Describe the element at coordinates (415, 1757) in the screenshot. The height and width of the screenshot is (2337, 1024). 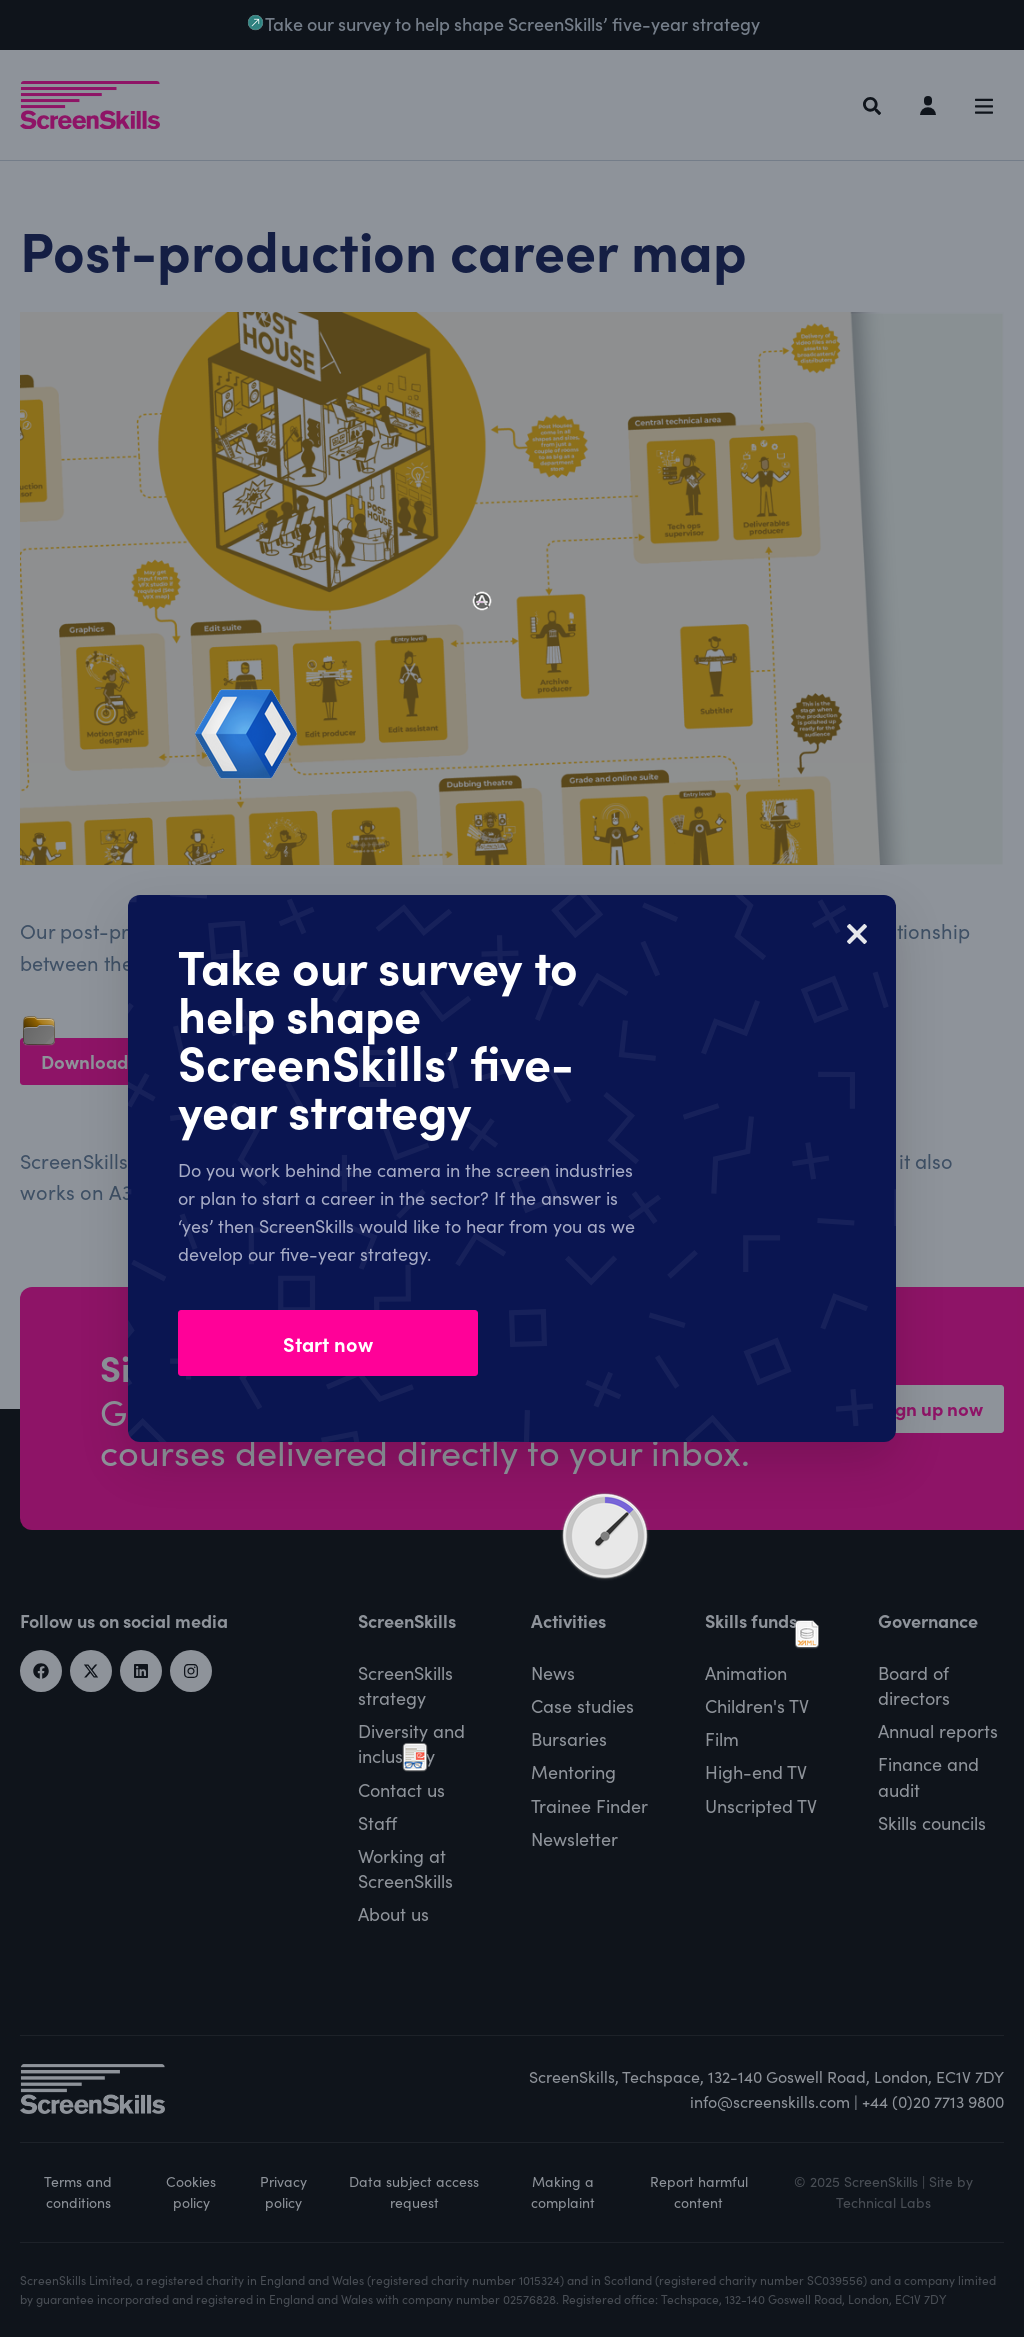
I see `open evince document viewer` at that location.